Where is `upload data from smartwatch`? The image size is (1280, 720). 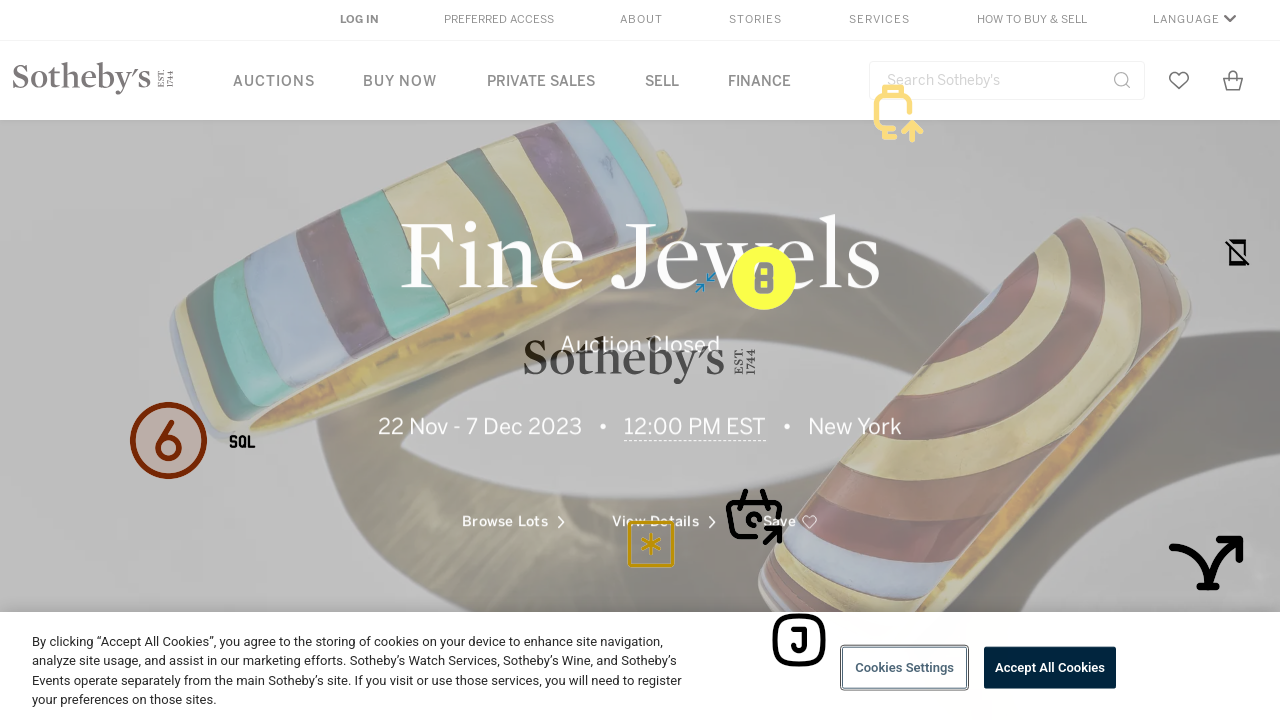
upload data from smartwatch is located at coordinates (893, 112).